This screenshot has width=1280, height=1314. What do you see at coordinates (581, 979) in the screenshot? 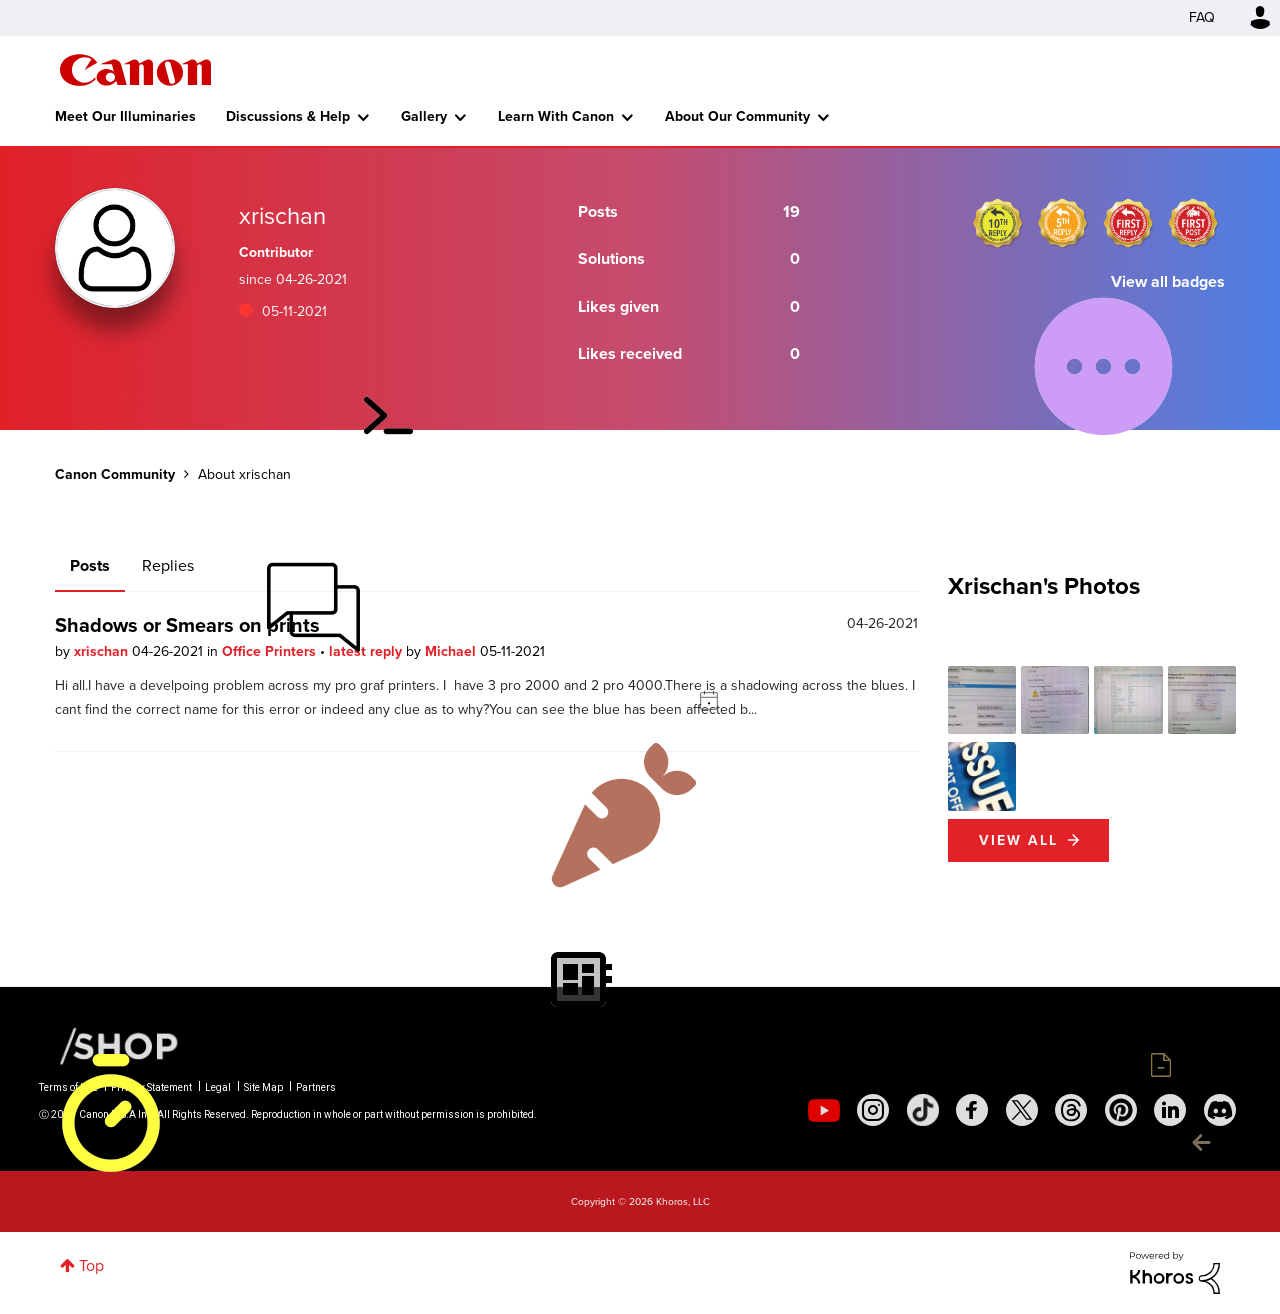
I see `access developer or hardware settings` at bounding box center [581, 979].